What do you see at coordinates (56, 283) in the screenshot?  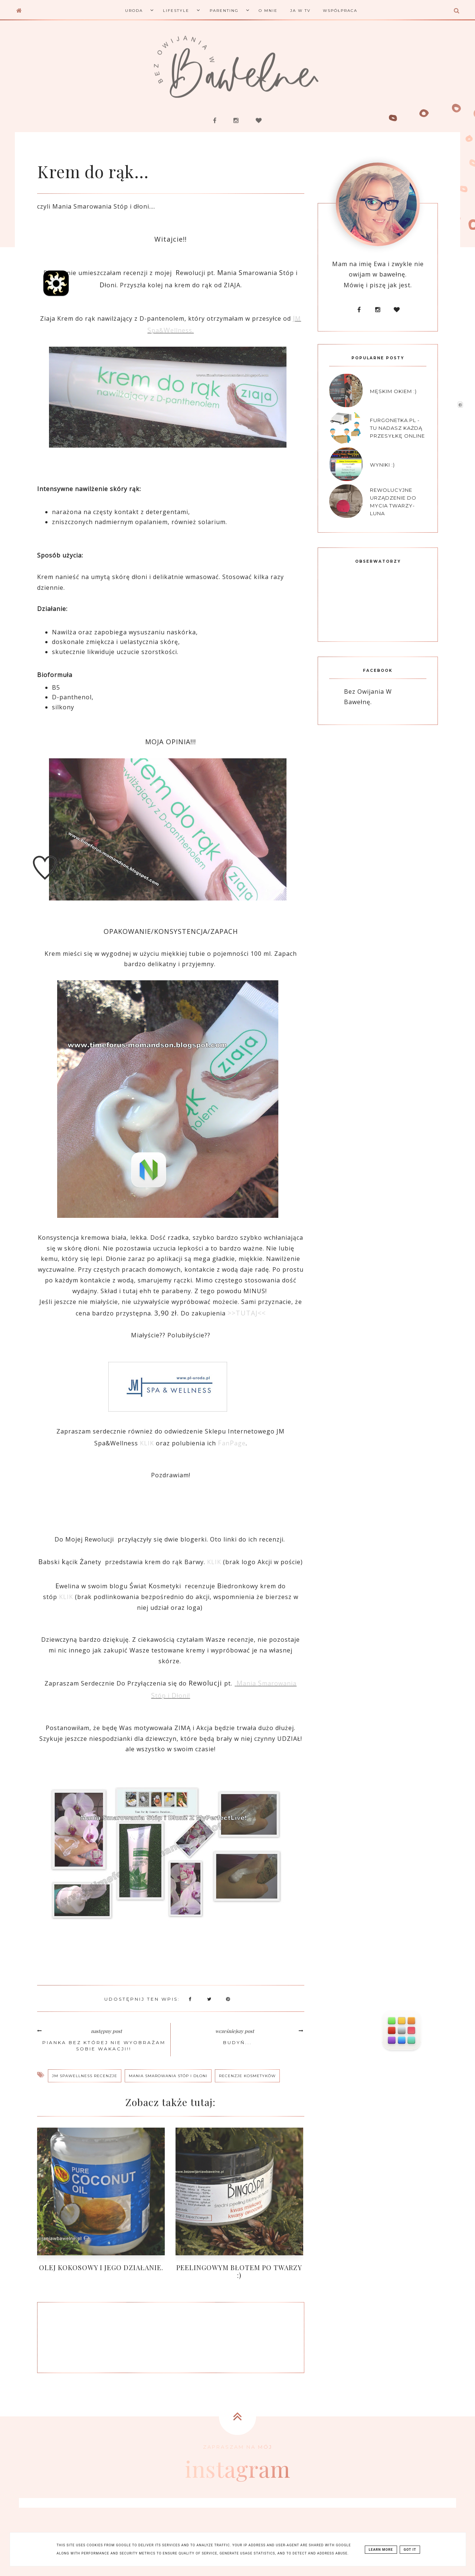 I see `launch Hearts of Iron 2 game` at bounding box center [56, 283].